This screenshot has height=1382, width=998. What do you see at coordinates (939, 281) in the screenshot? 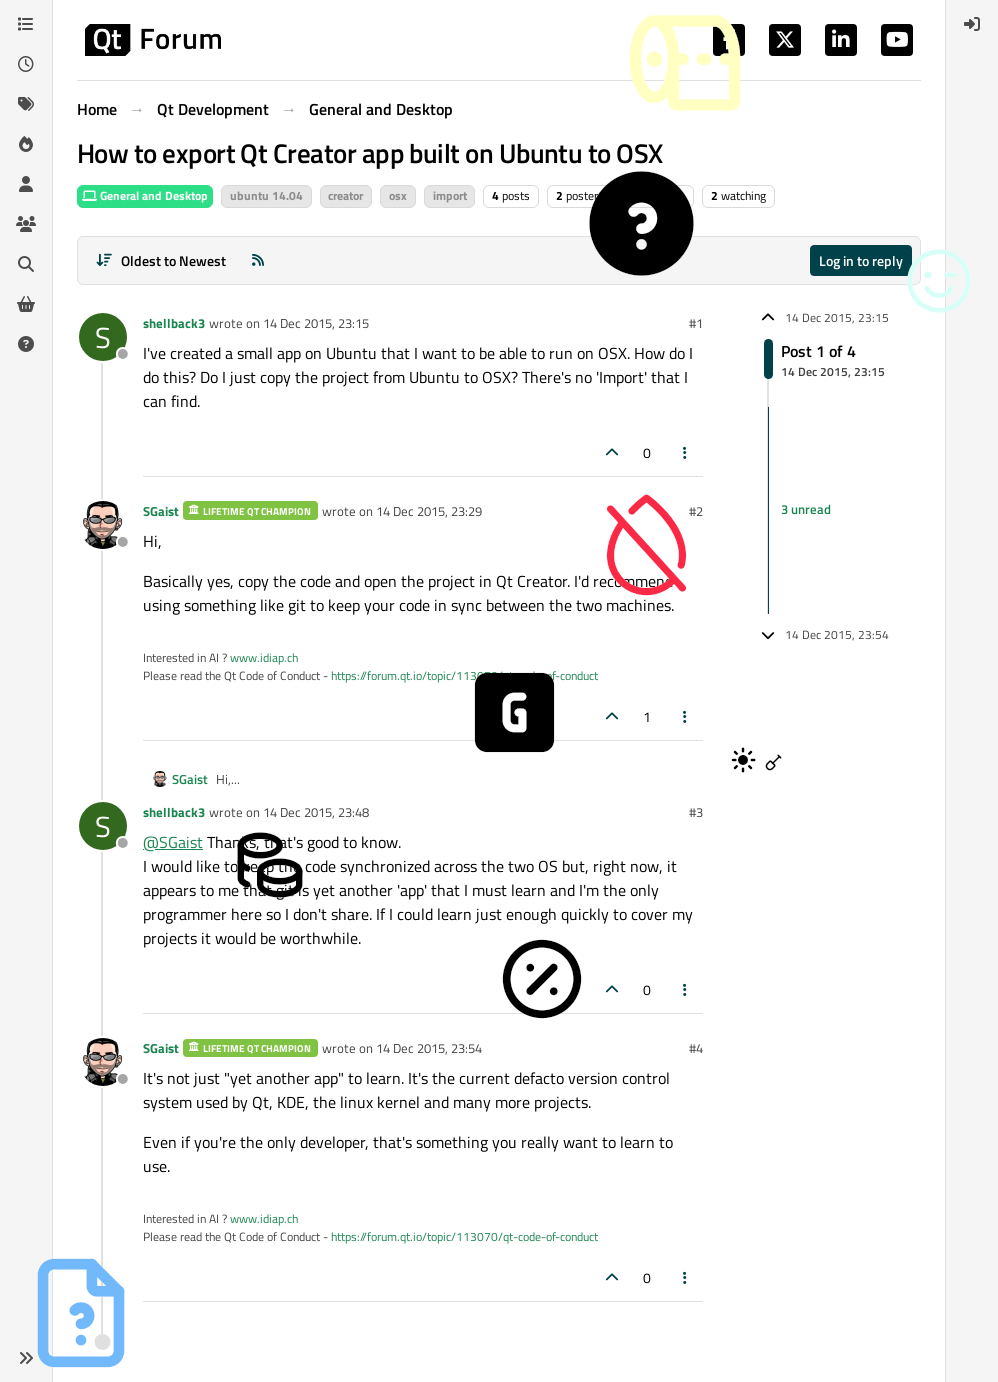
I see `insert a winking emoji into your message` at bounding box center [939, 281].